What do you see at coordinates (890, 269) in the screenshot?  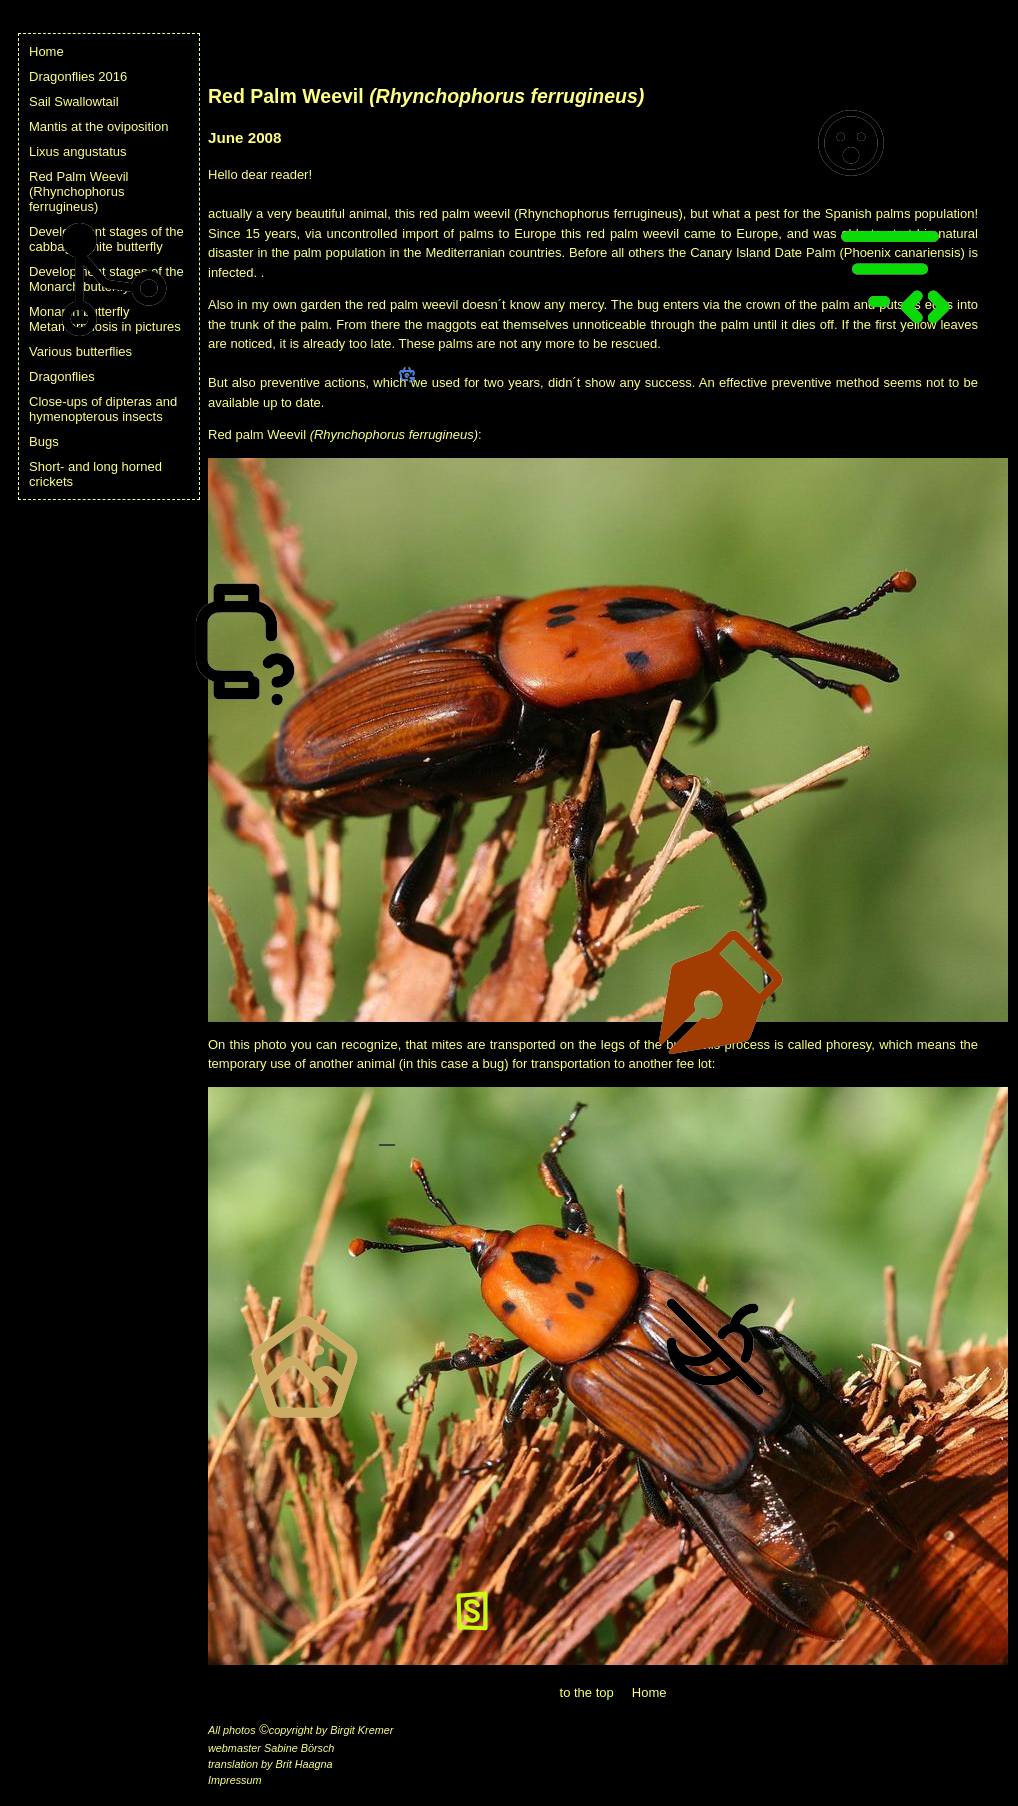 I see `filter results by code or script` at bounding box center [890, 269].